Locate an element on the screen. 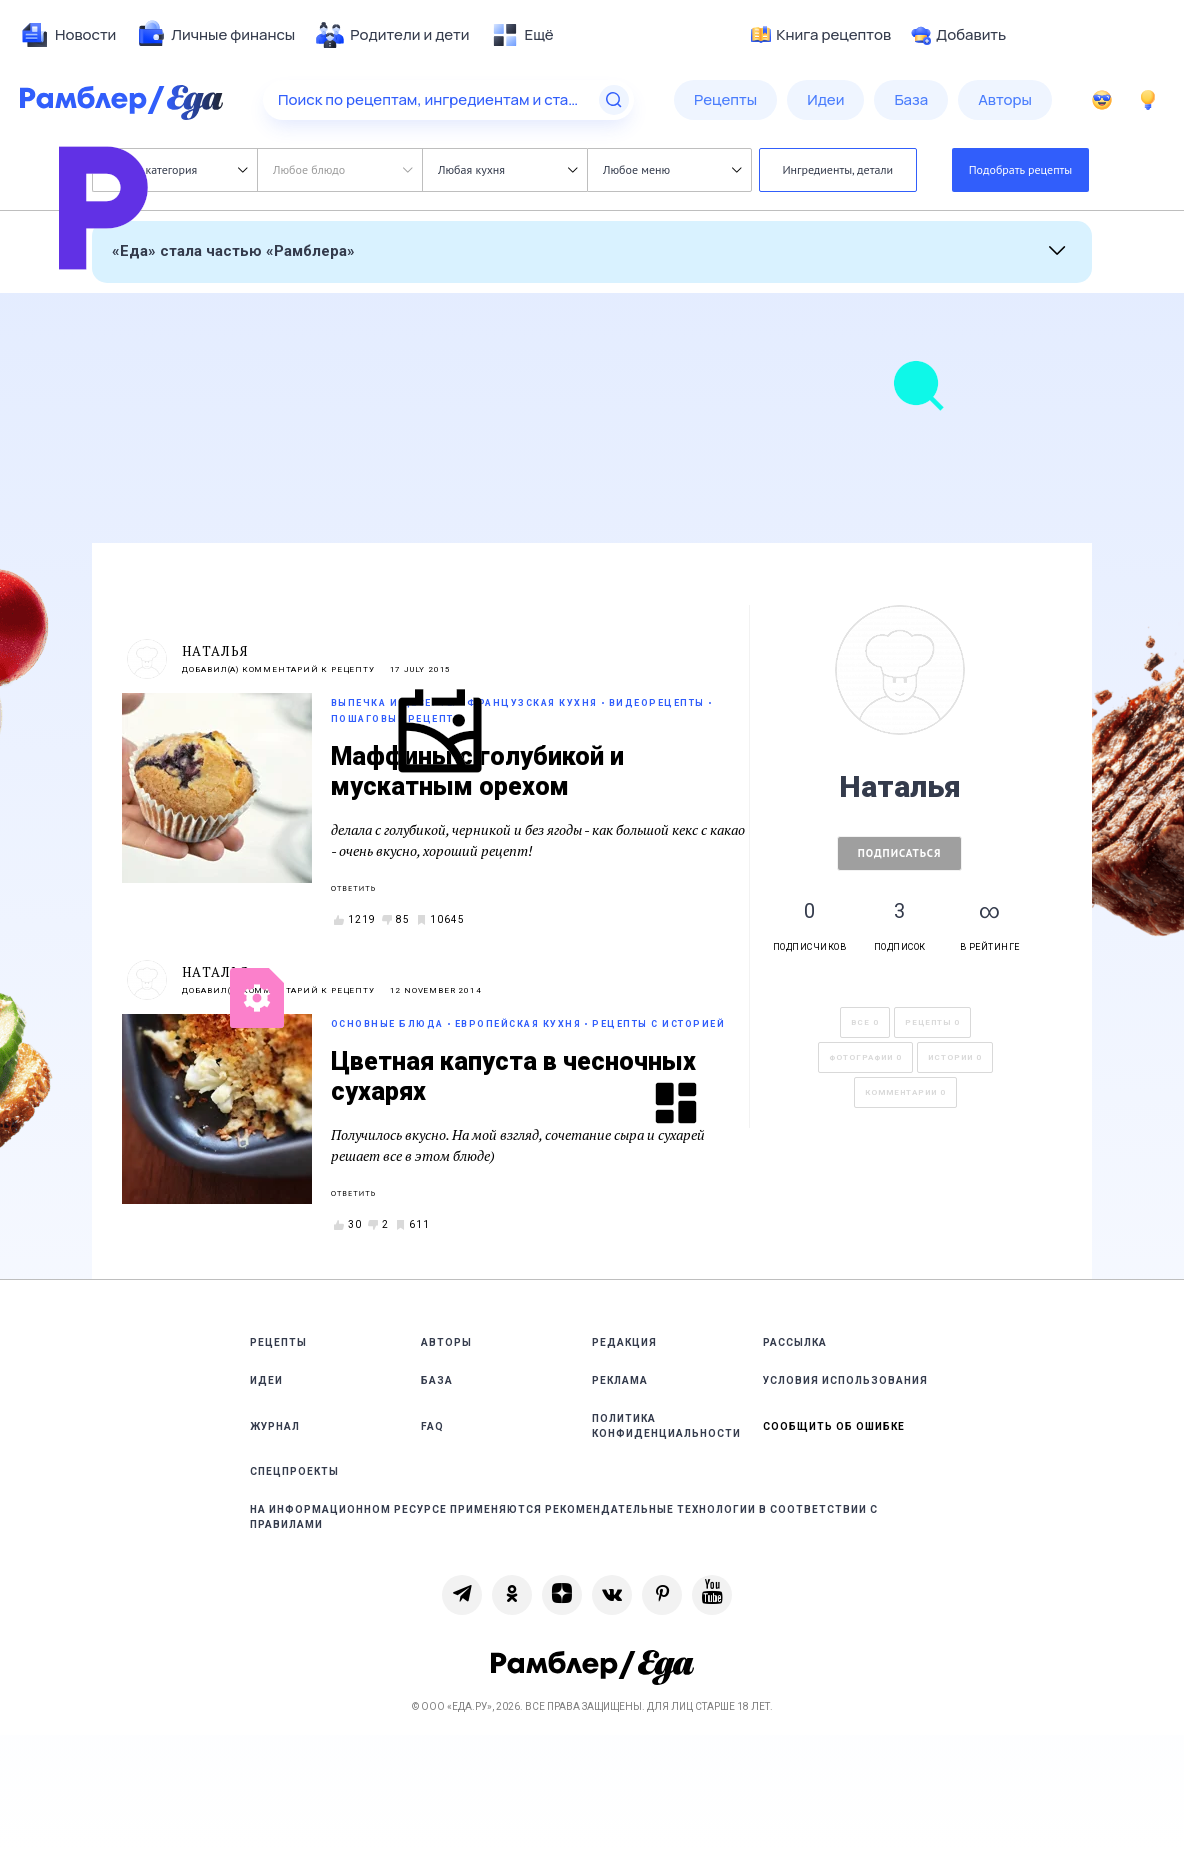 The width and height of the screenshot is (1184, 1850). access file settings or preferences is located at coordinates (257, 998).